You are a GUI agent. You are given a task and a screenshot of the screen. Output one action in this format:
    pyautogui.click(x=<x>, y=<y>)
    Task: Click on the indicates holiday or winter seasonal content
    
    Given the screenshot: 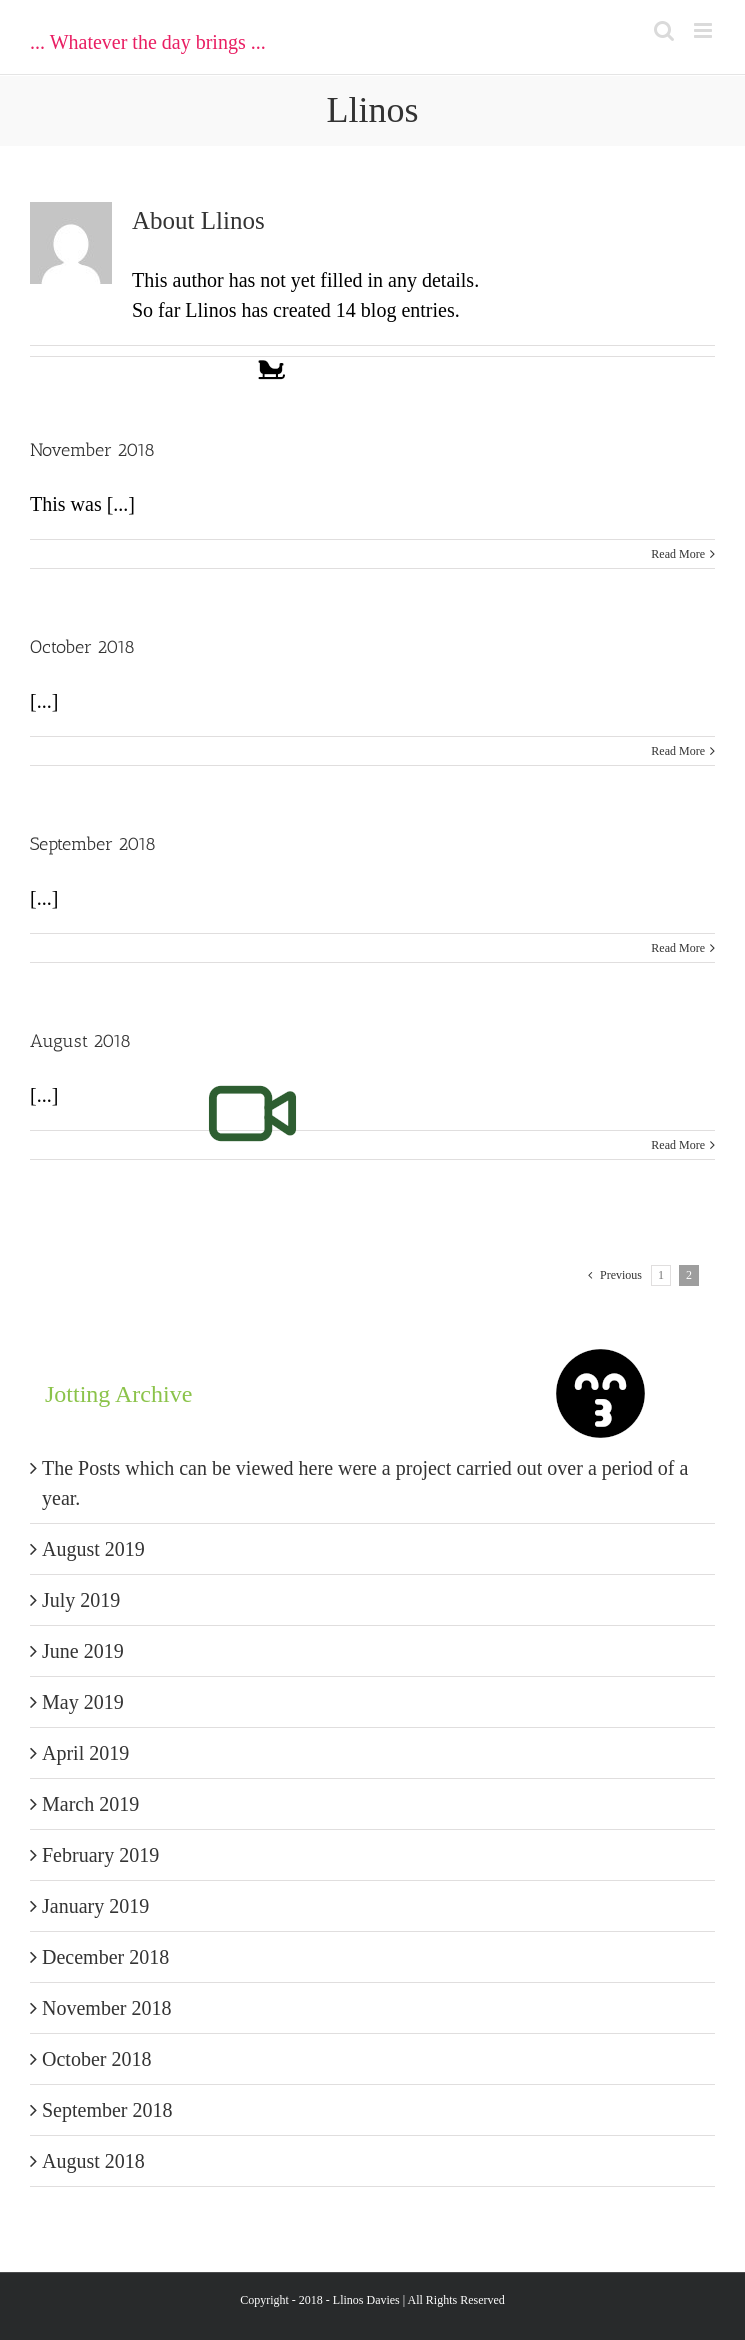 What is the action you would take?
    pyautogui.click(x=271, y=370)
    